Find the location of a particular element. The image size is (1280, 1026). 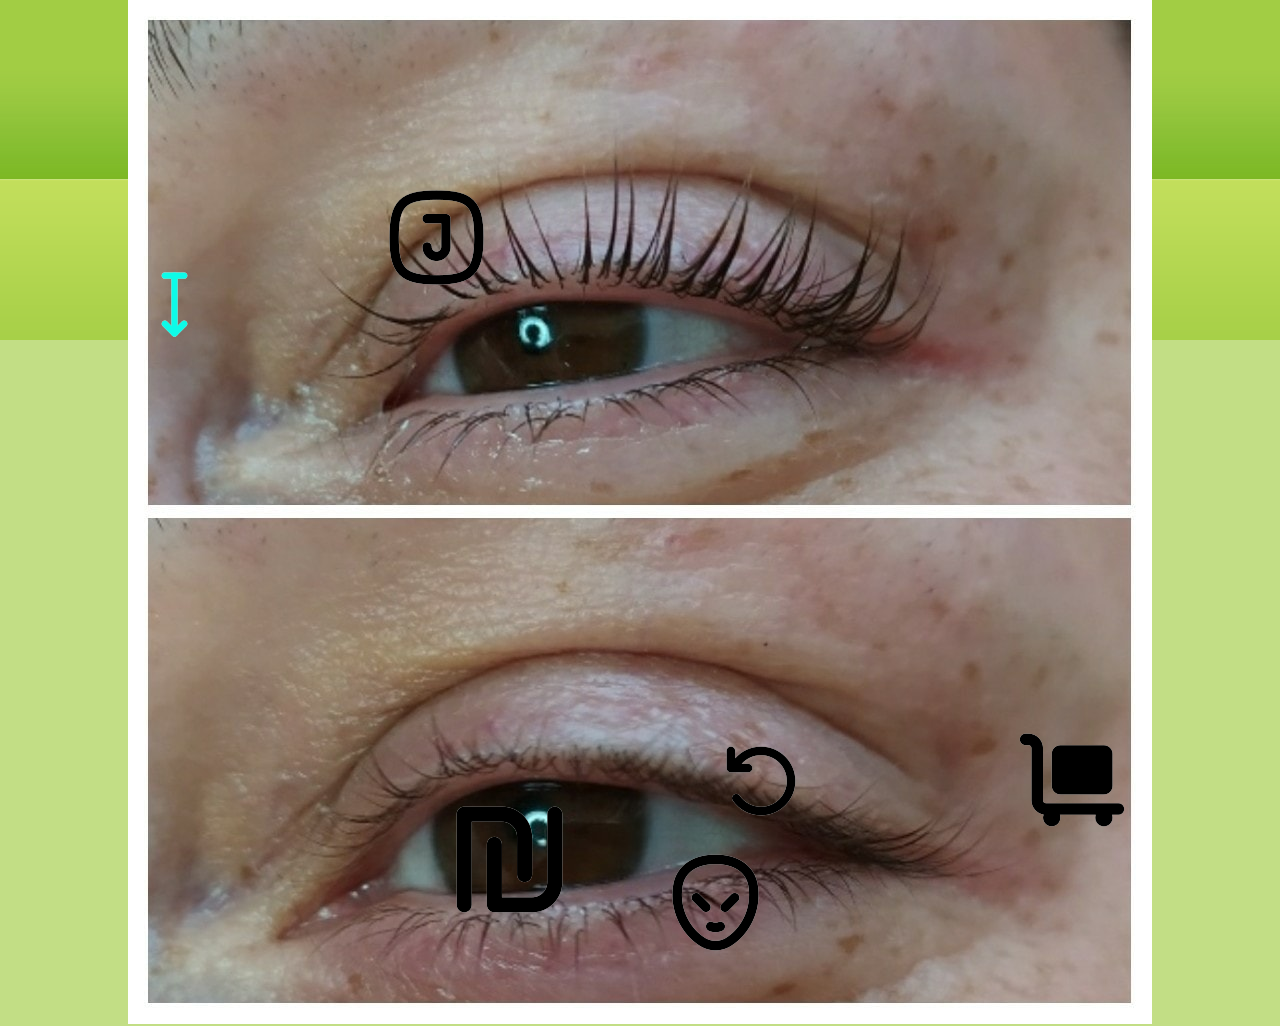

indicates sci-fi or extraterrestrial content is located at coordinates (715, 902).